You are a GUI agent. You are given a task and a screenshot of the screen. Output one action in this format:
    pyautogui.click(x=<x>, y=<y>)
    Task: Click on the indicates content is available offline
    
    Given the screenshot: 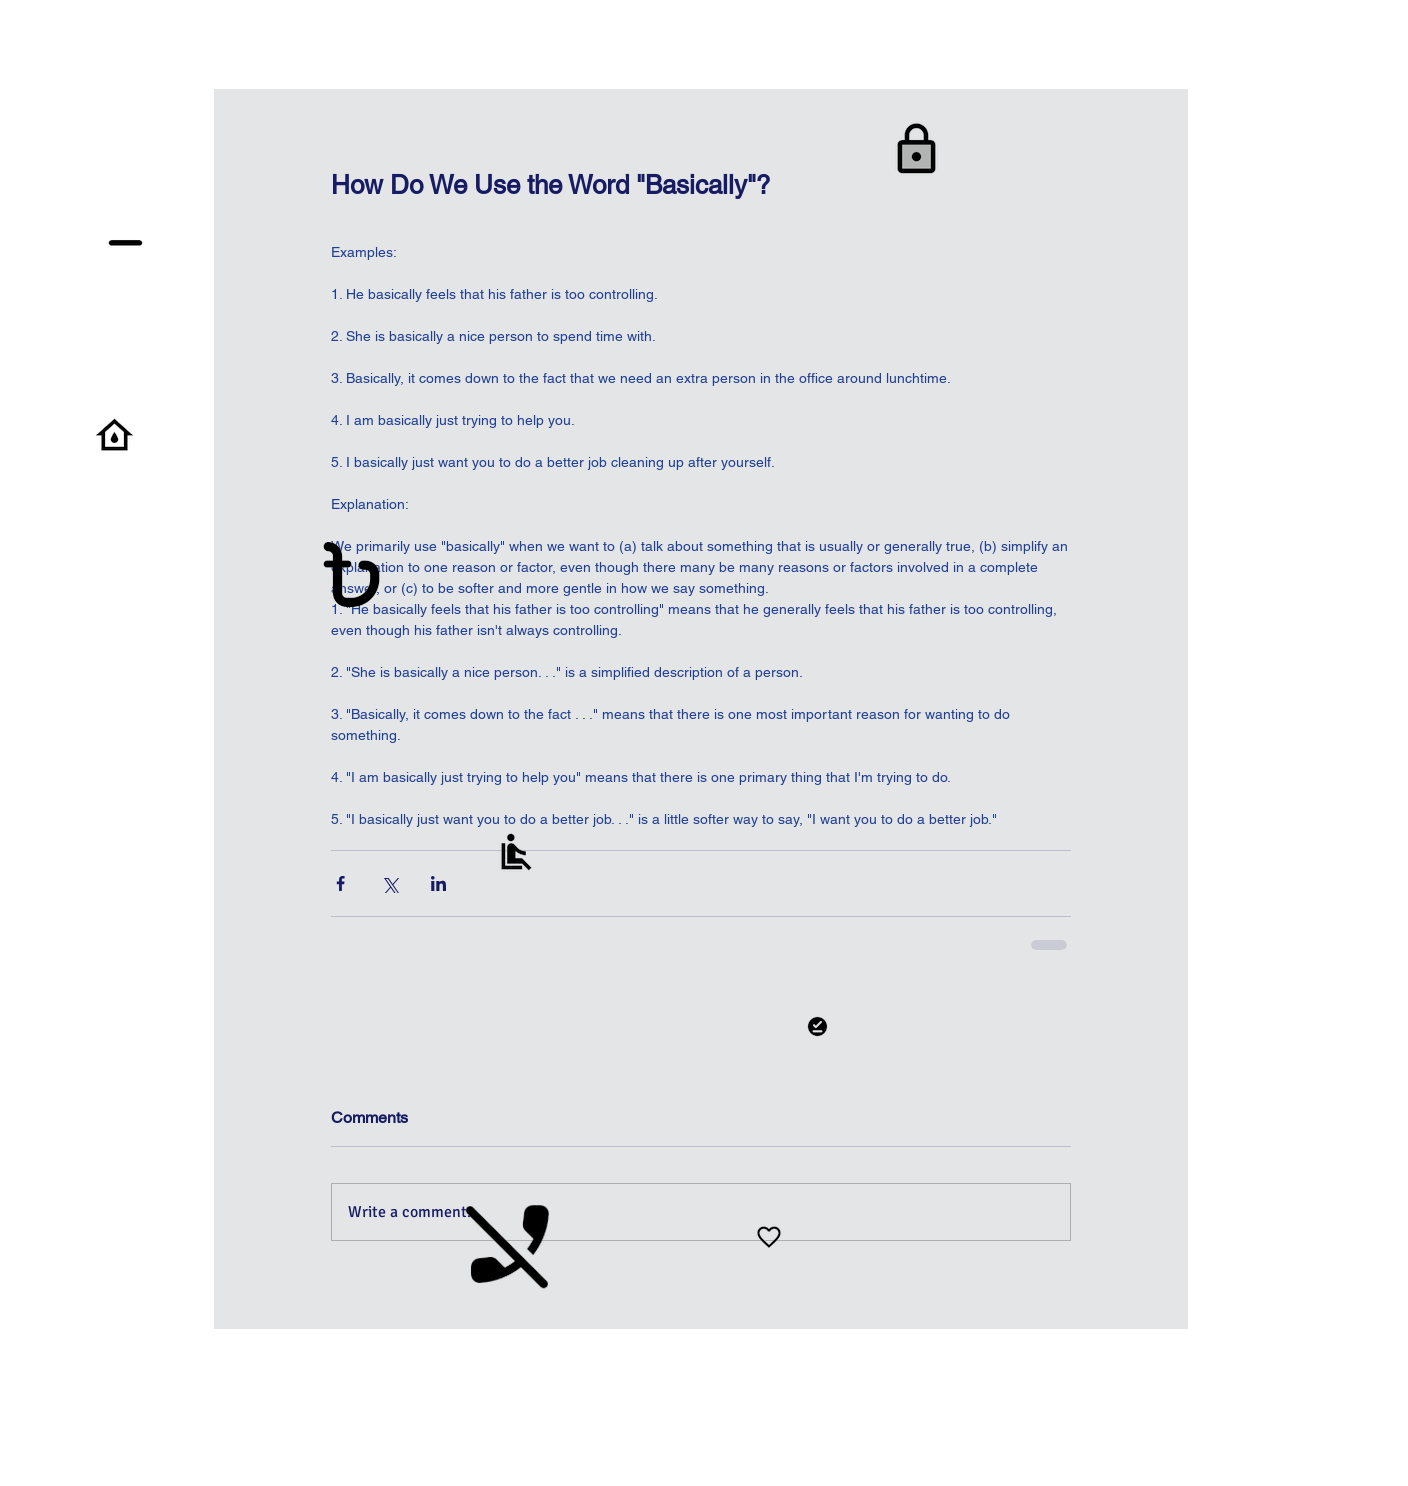 What is the action you would take?
    pyautogui.click(x=817, y=1026)
    